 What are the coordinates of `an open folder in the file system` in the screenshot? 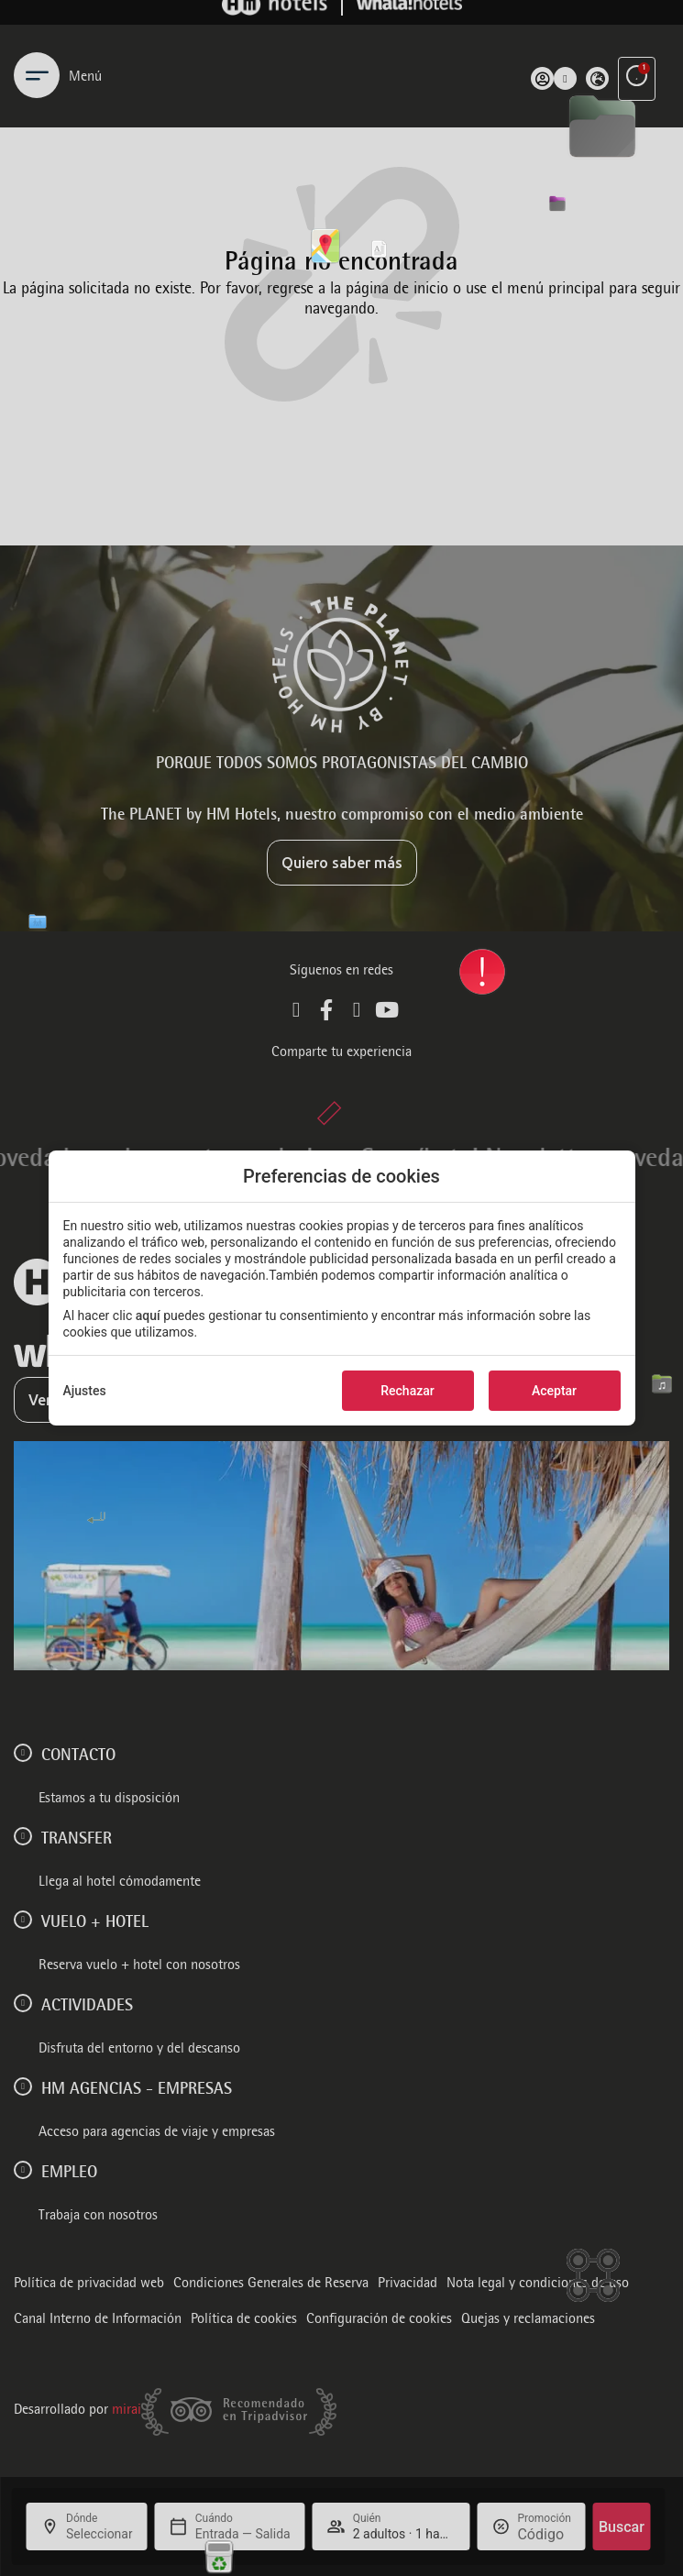 It's located at (557, 204).